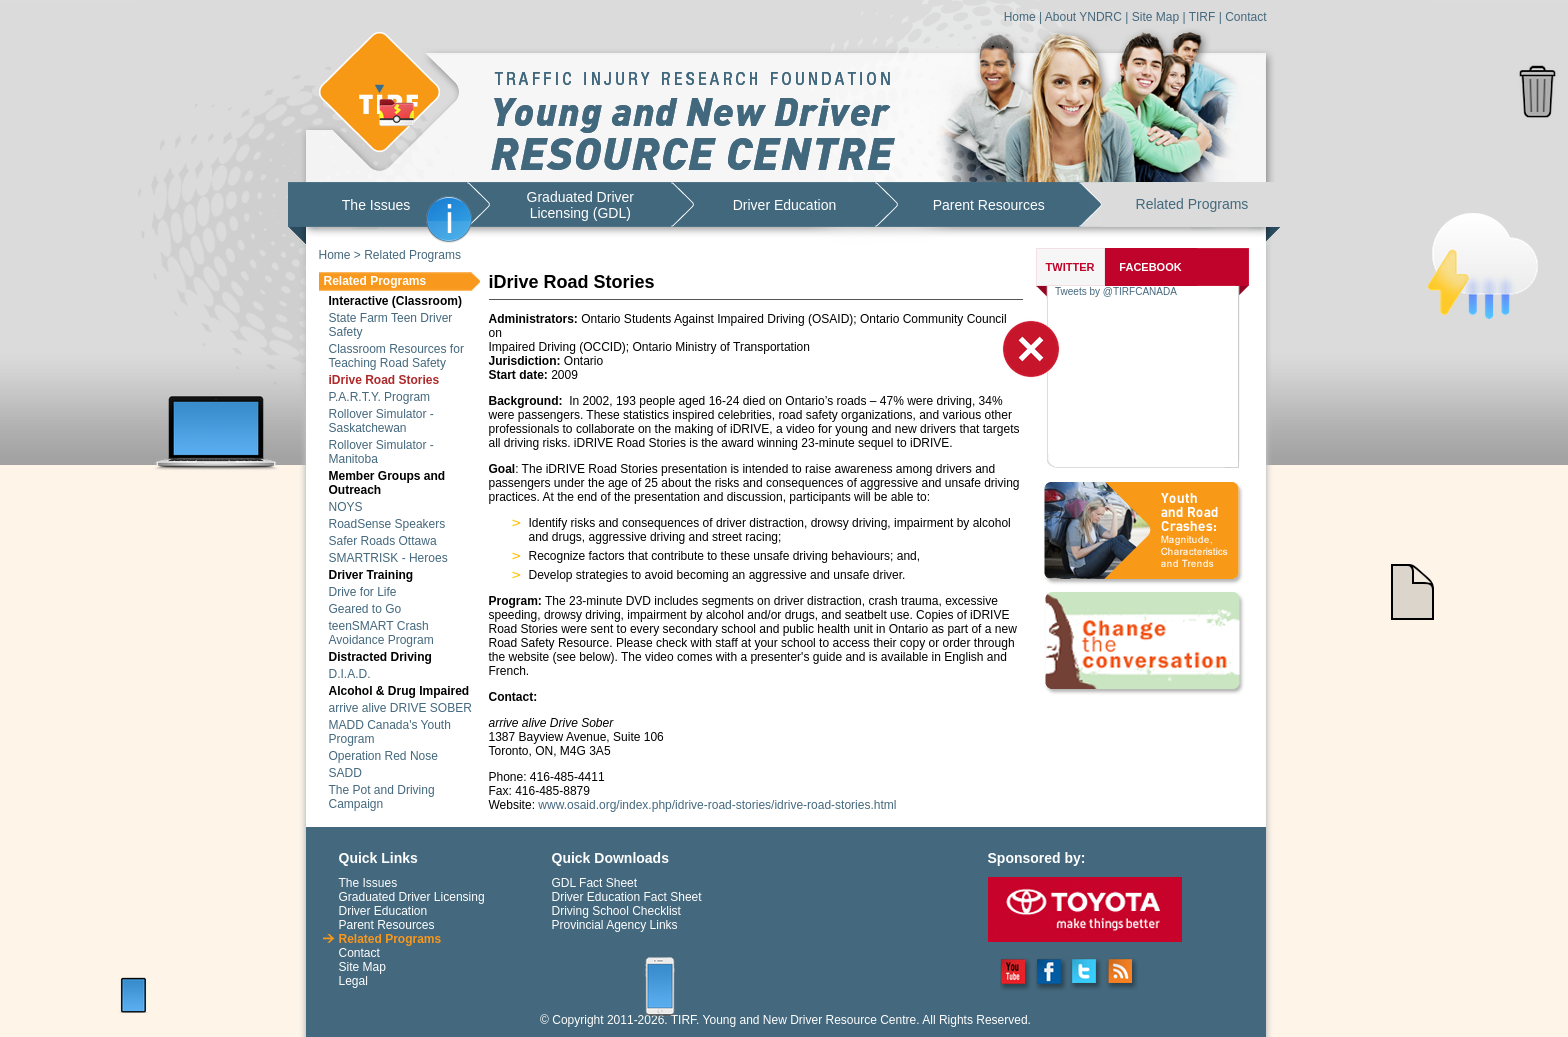 The height and width of the screenshot is (1037, 1568). What do you see at coordinates (660, 987) in the screenshot?
I see `indicates a connected iPhone device` at bounding box center [660, 987].